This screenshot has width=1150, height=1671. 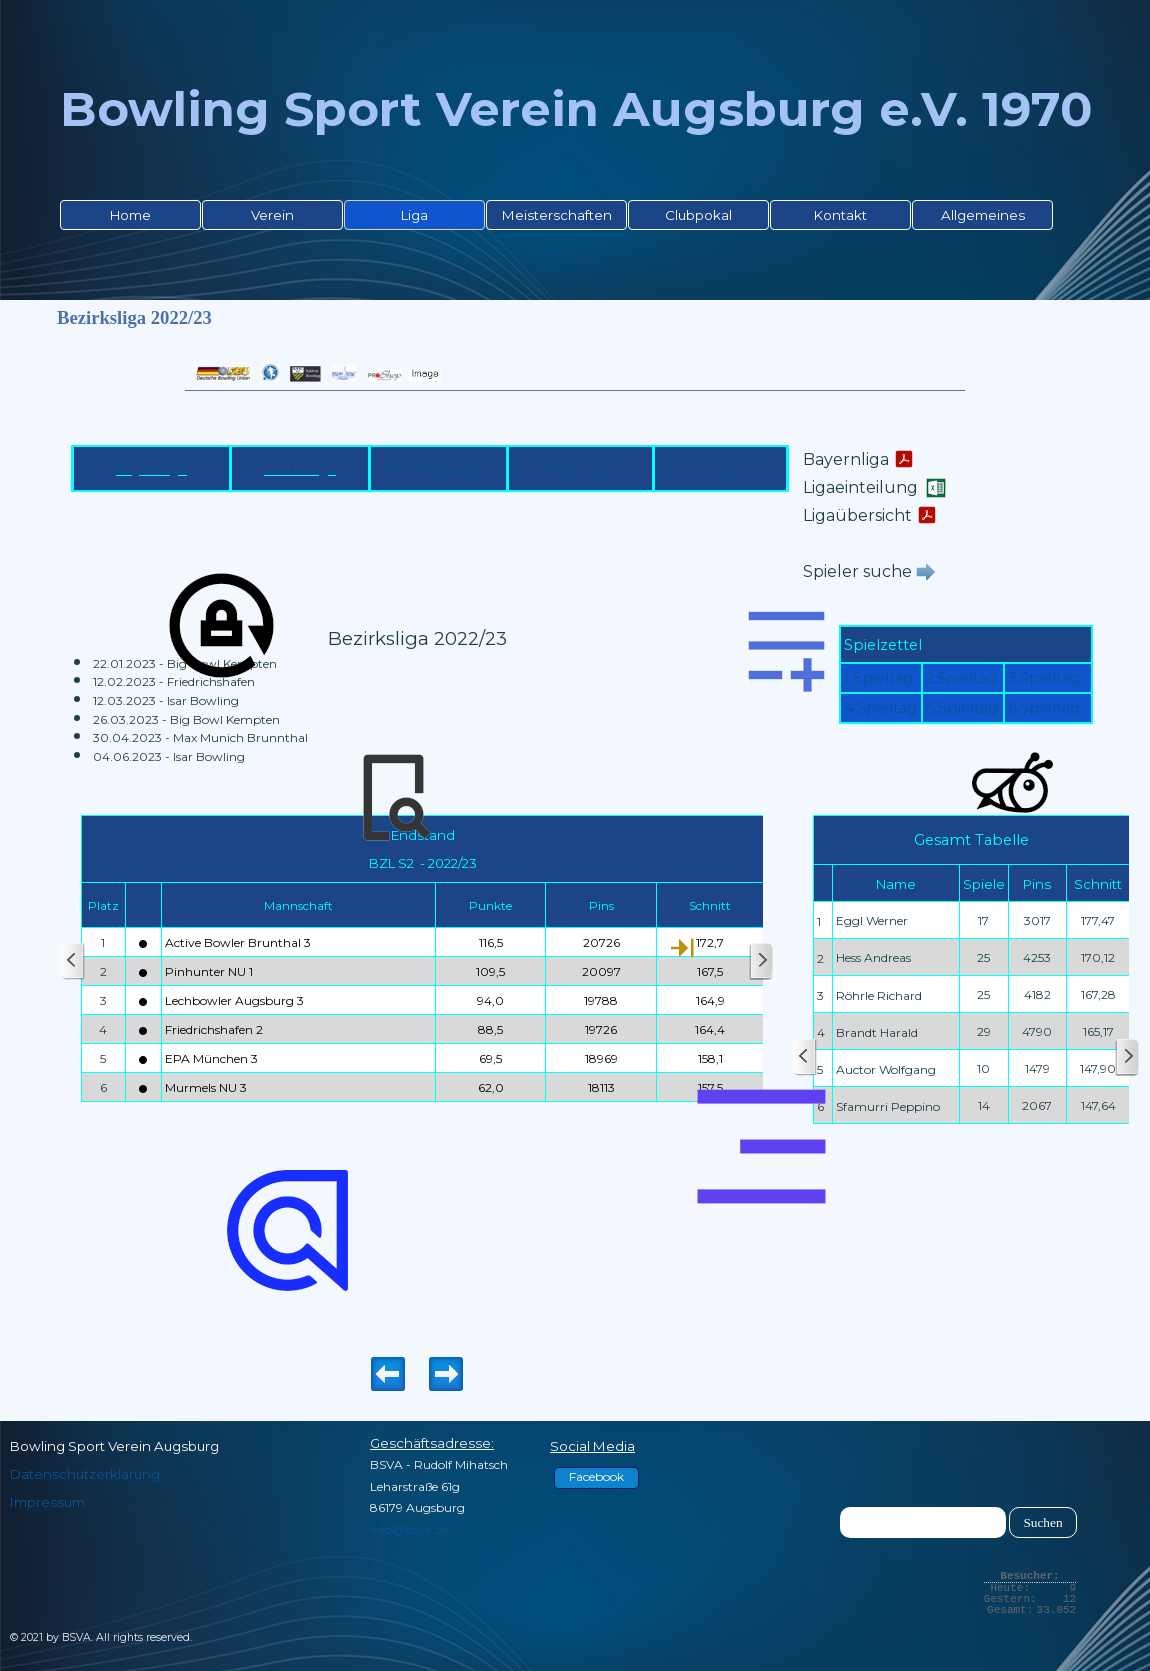 What do you see at coordinates (221, 625) in the screenshot?
I see `screen rotation is locked` at bounding box center [221, 625].